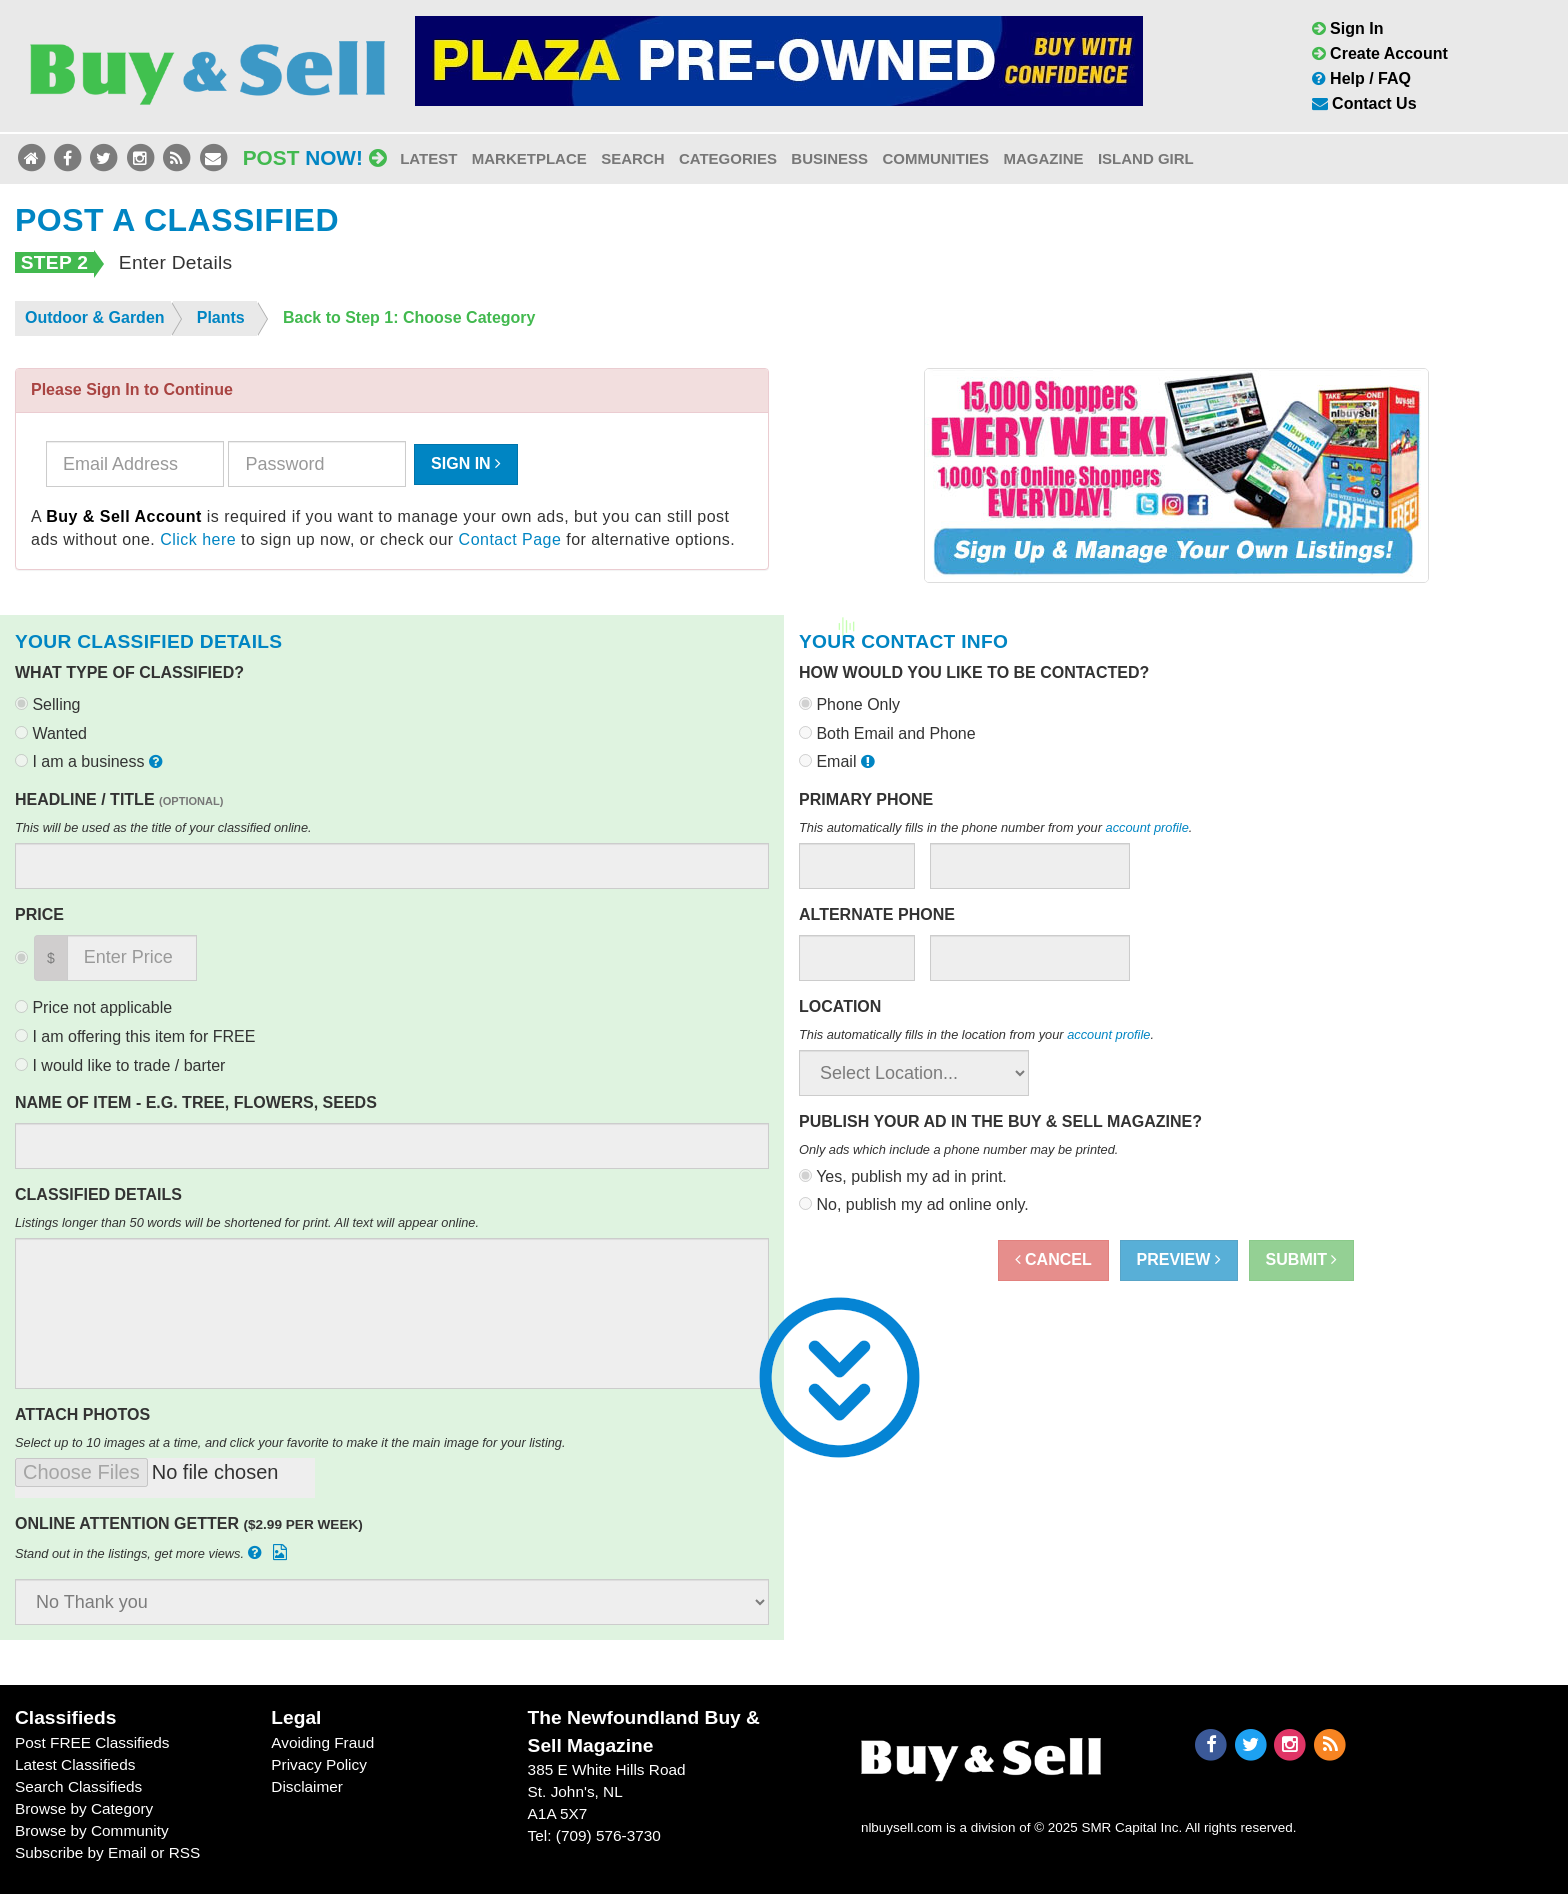  What do you see at coordinates (839, 1377) in the screenshot?
I see `expand all content below` at bounding box center [839, 1377].